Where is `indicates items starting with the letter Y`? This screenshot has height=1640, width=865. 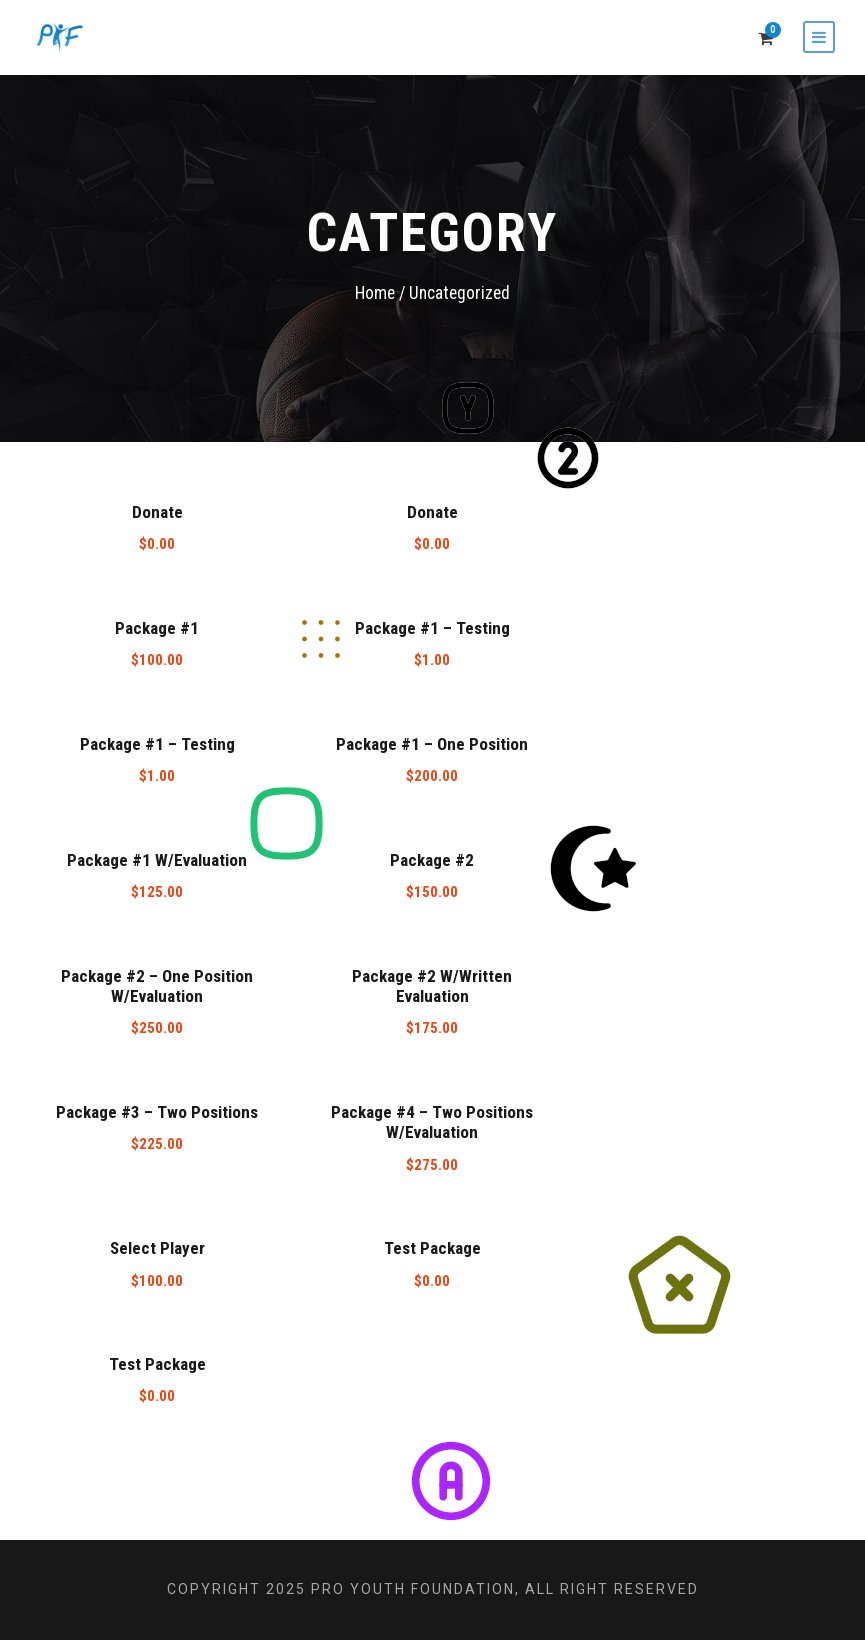 indicates items starting with the letter Y is located at coordinates (468, 408).